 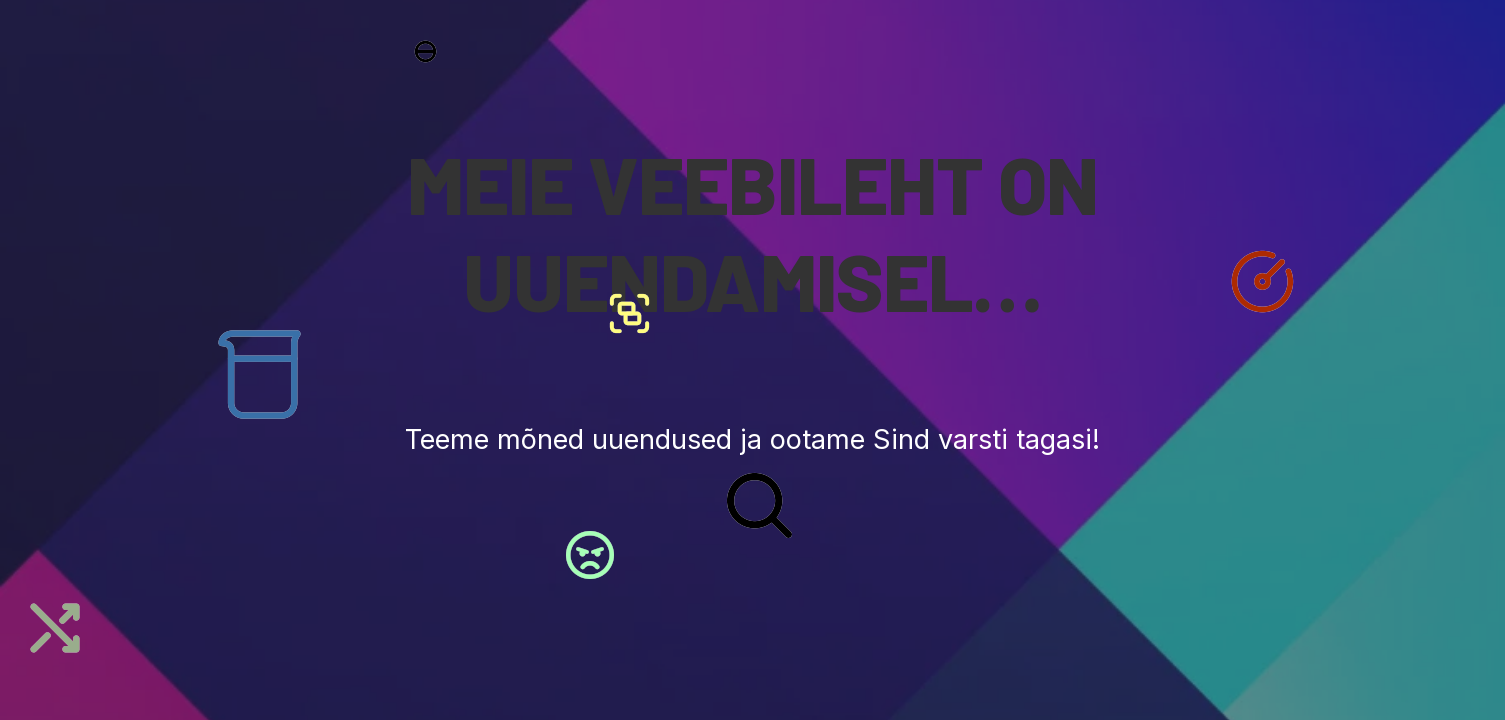 I want to click on select agender identity option, so click(x=425, y=51).